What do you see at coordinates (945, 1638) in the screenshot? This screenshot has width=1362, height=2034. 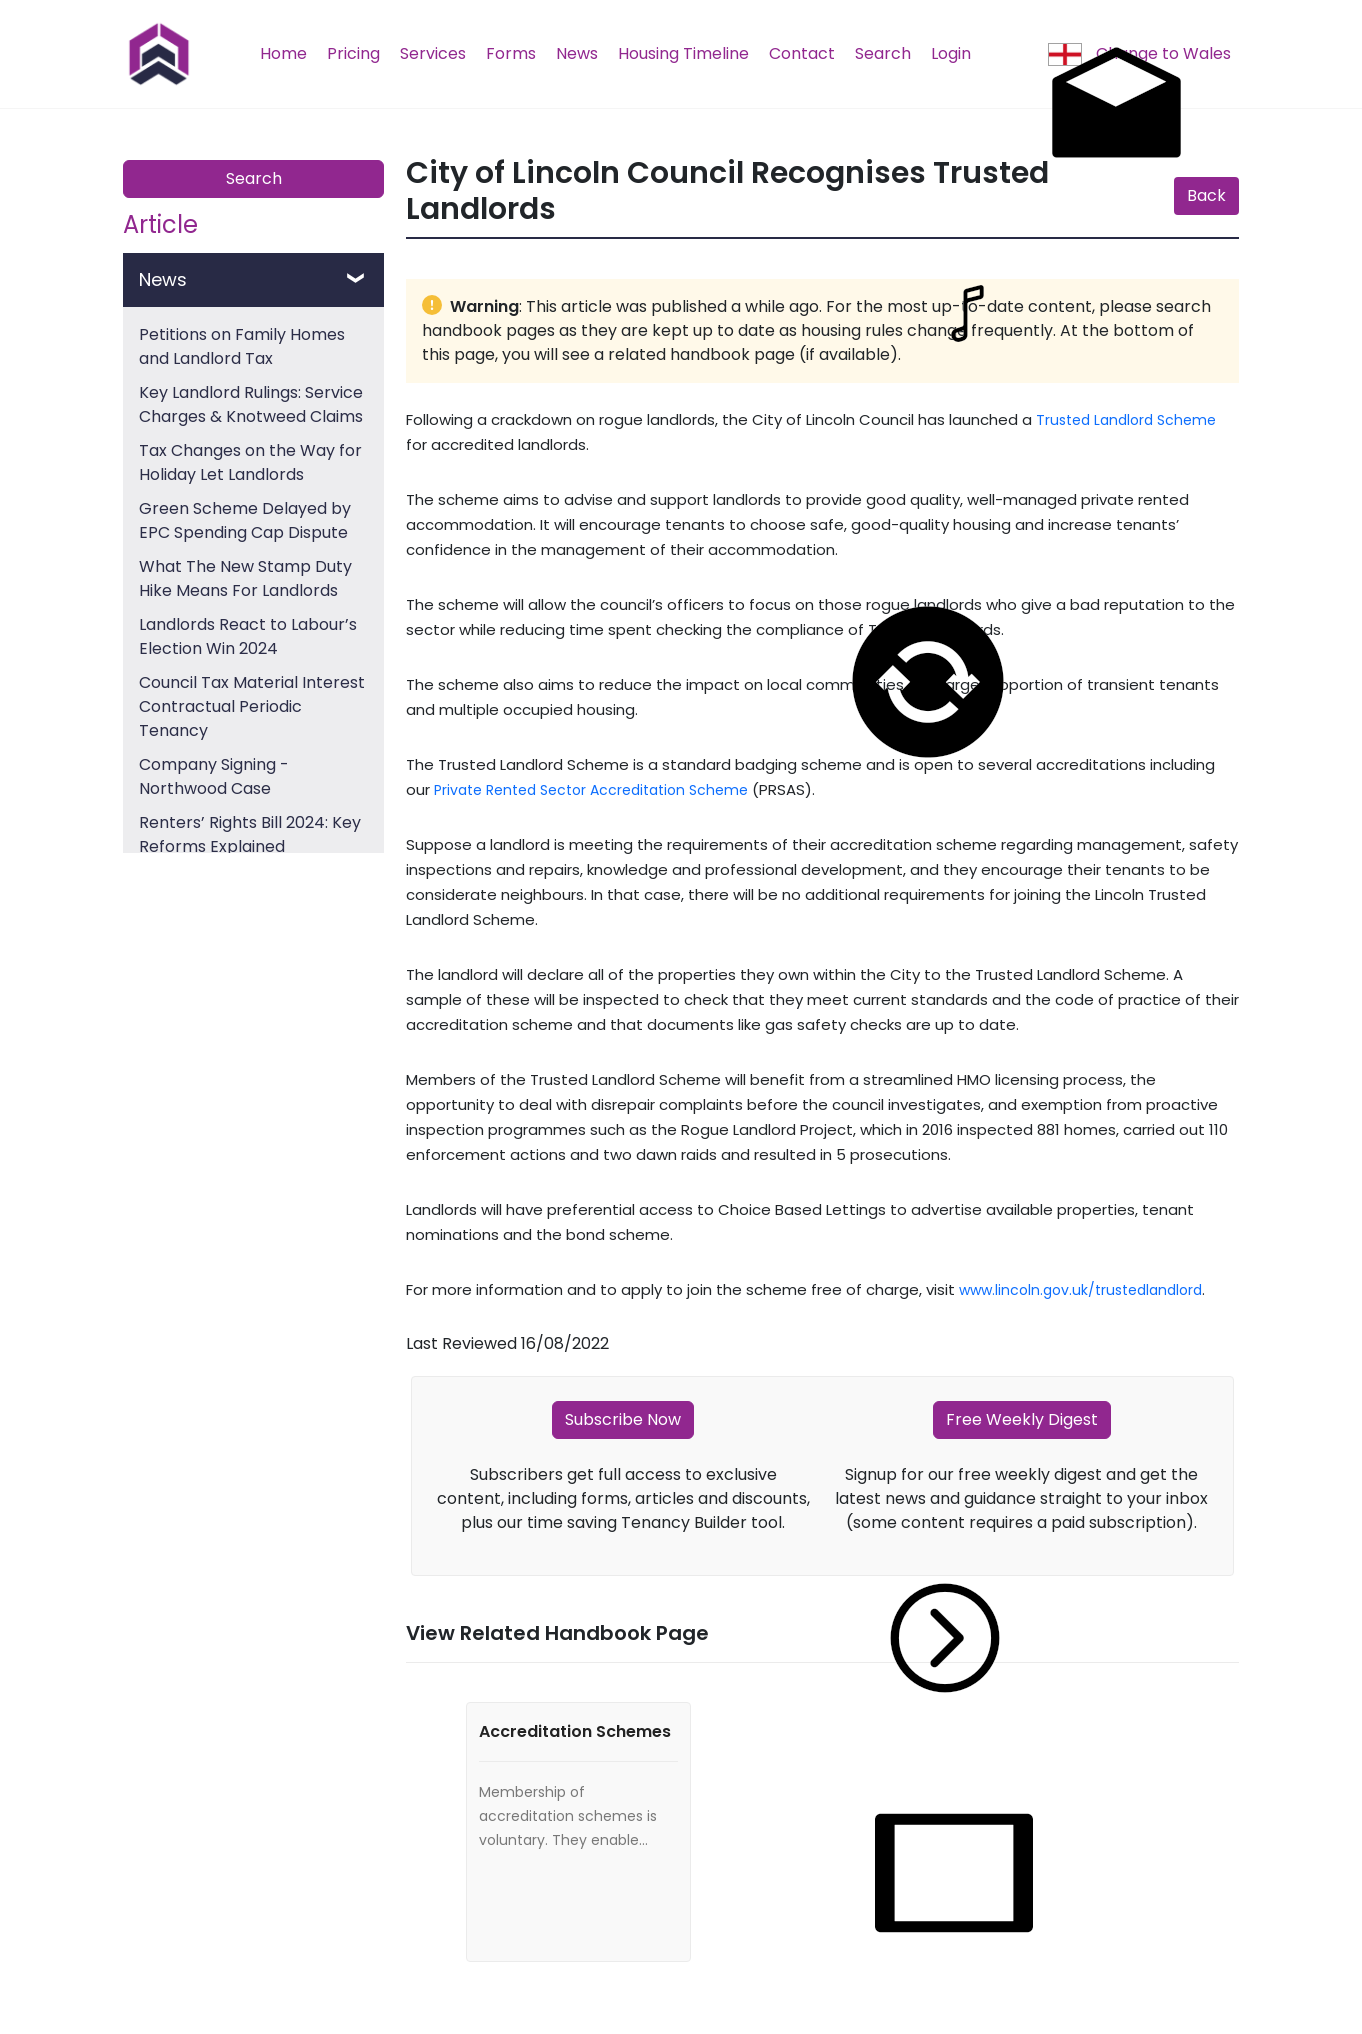 I see `navigate to the next item or screen` at bounding box center [945, 1638].